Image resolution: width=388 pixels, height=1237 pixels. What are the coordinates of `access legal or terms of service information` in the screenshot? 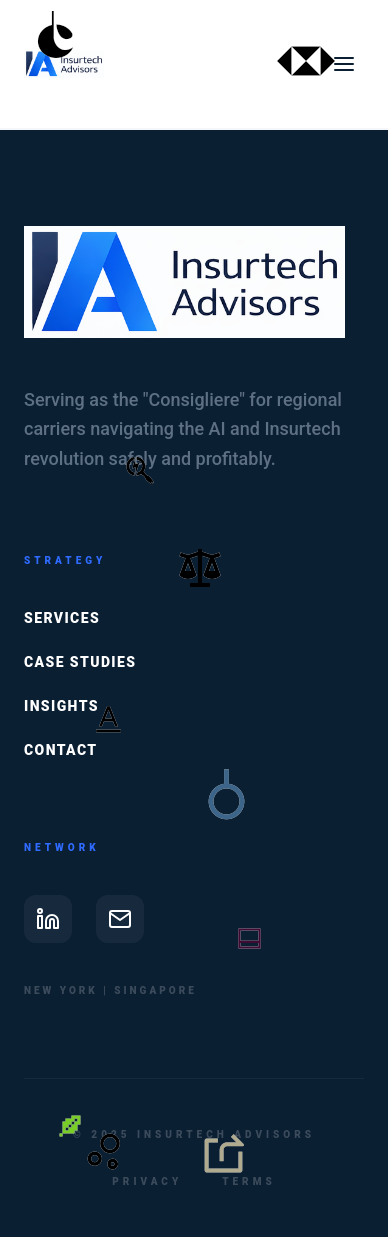 It's located at (200, 569).